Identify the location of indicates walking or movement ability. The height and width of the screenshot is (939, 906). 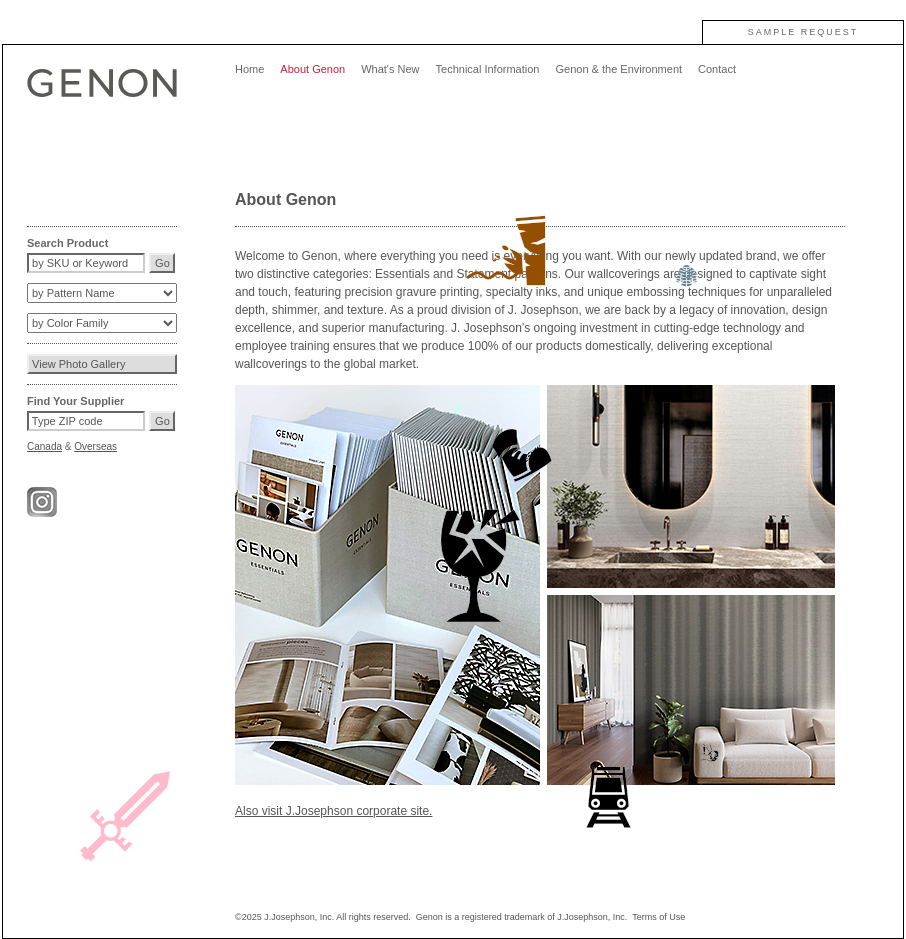
(522, 454).